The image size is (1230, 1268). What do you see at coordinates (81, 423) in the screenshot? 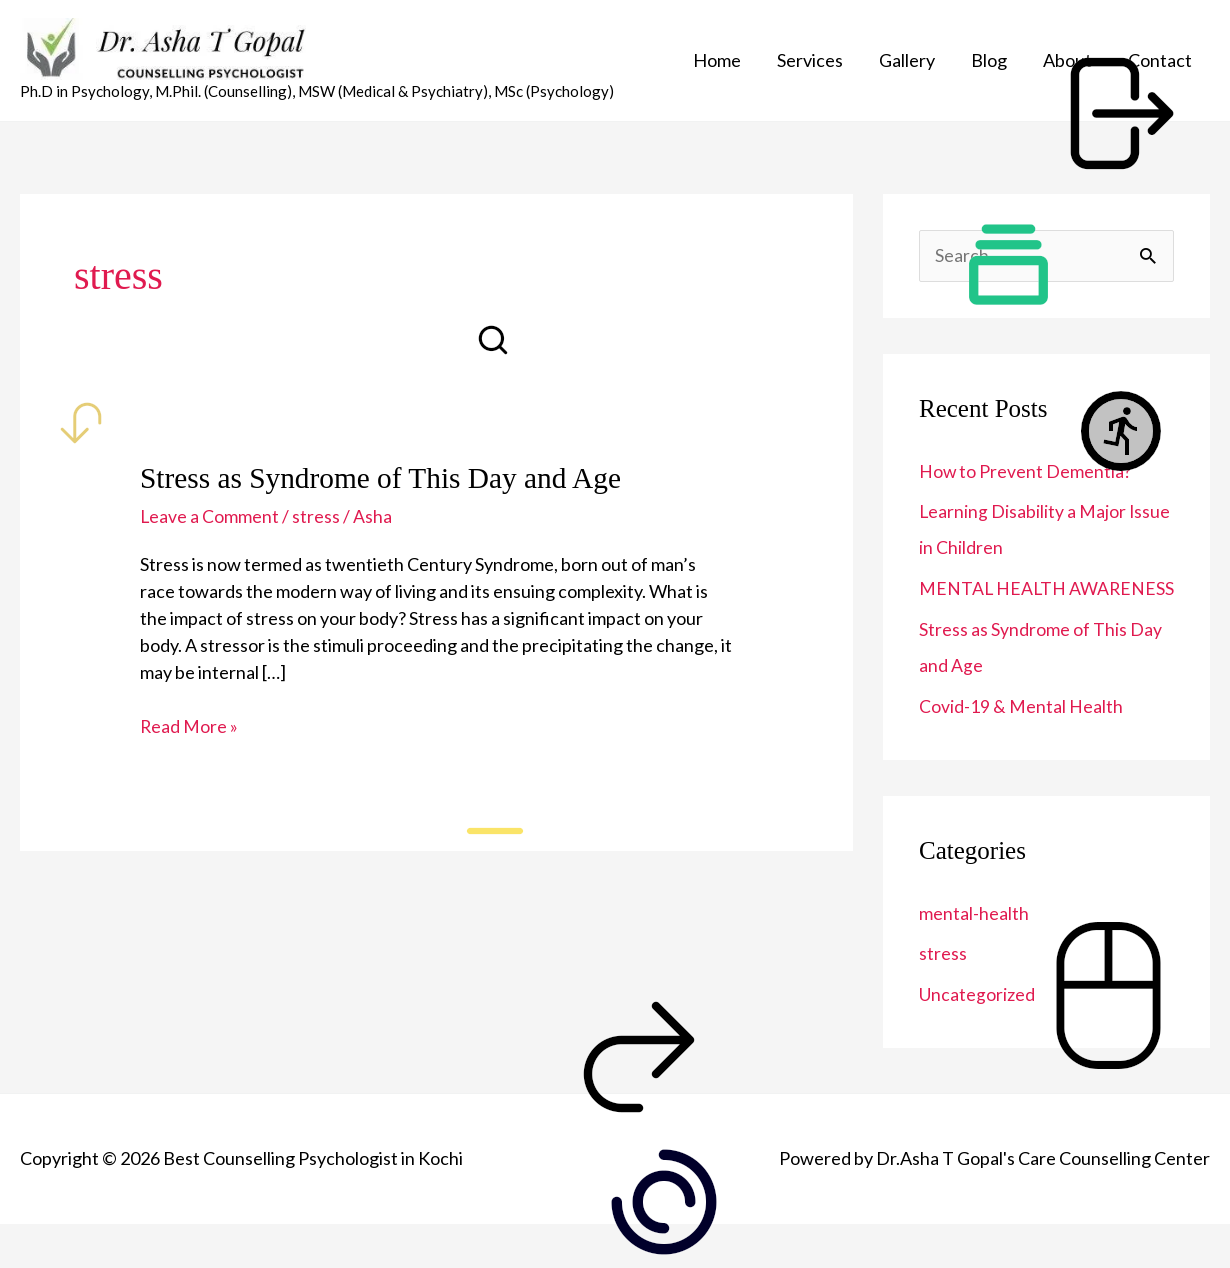
I see `redo or repeat the last action` at bounding box center [81, 423].